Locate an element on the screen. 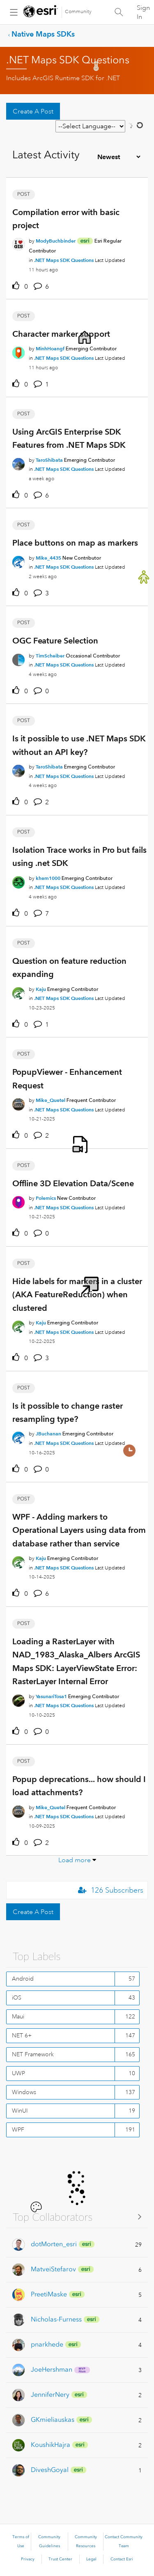  video file attachment is located at coordinates (80, 1144).